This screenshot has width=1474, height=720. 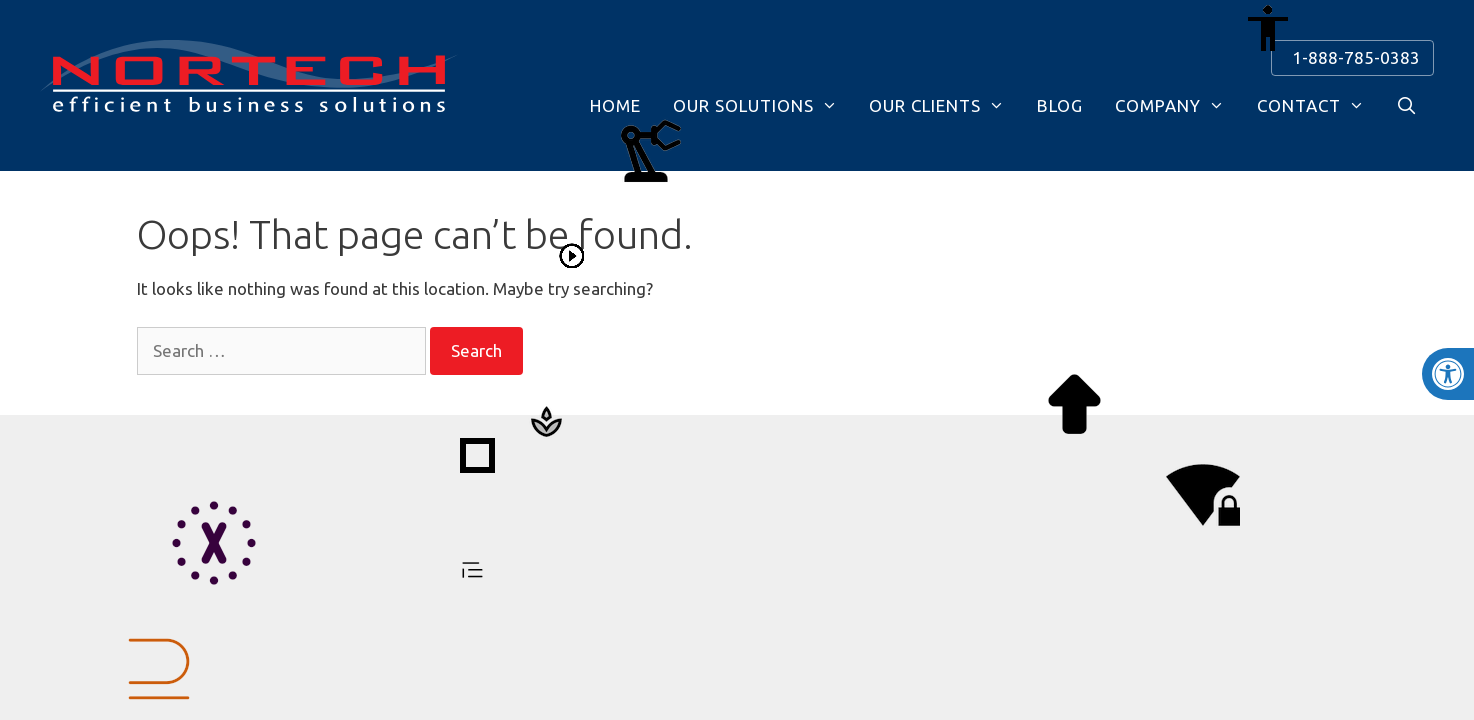 What do you see at coordinates (1074, 403) in the screenshot?
I see `upvote or like content` at bounding box center [1074, 403].